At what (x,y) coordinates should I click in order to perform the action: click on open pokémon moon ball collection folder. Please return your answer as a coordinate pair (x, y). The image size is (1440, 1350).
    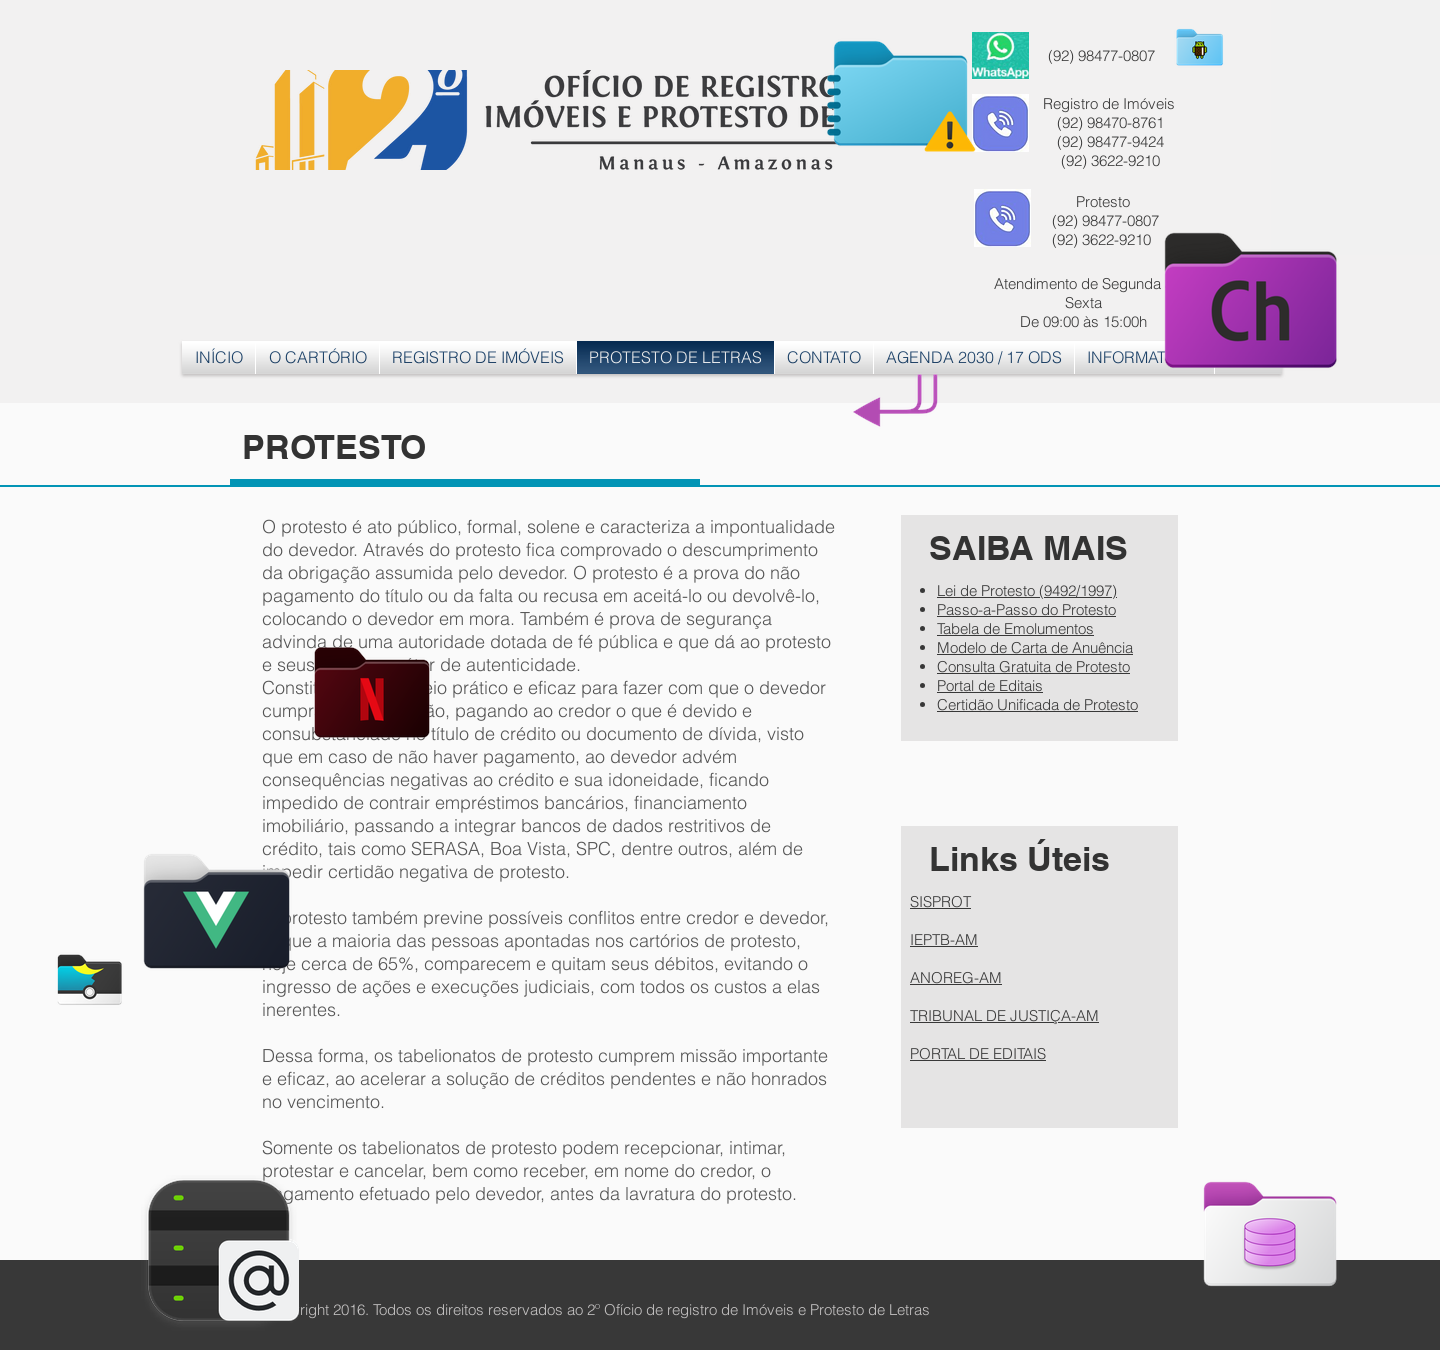
    Looking at the image, I should click on (89, 981).